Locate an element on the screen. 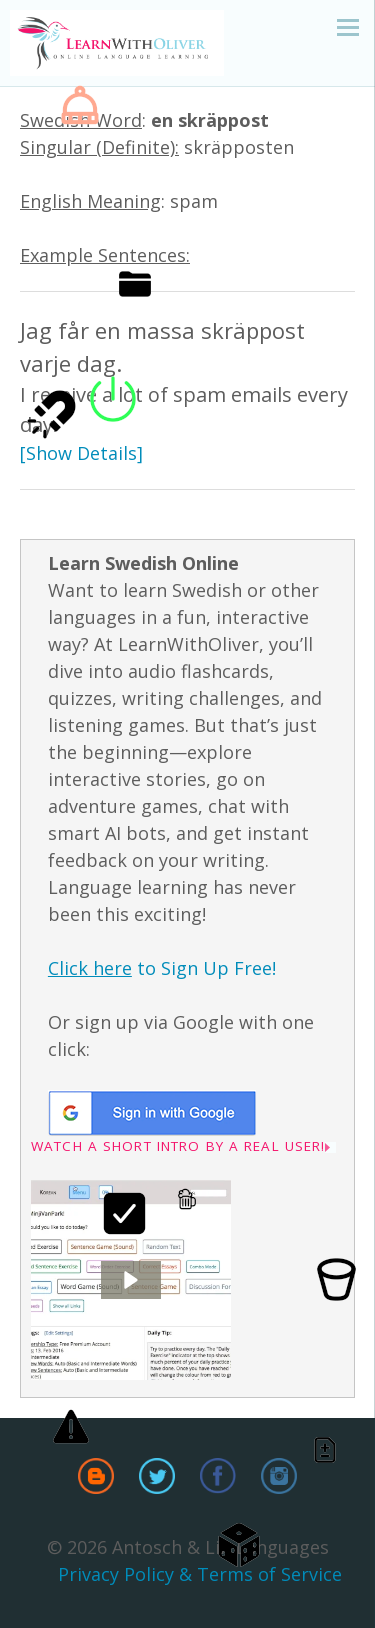 This screenshot has height=1628, width=375. select winter or cold weather category is located at coordinates (80, 107).